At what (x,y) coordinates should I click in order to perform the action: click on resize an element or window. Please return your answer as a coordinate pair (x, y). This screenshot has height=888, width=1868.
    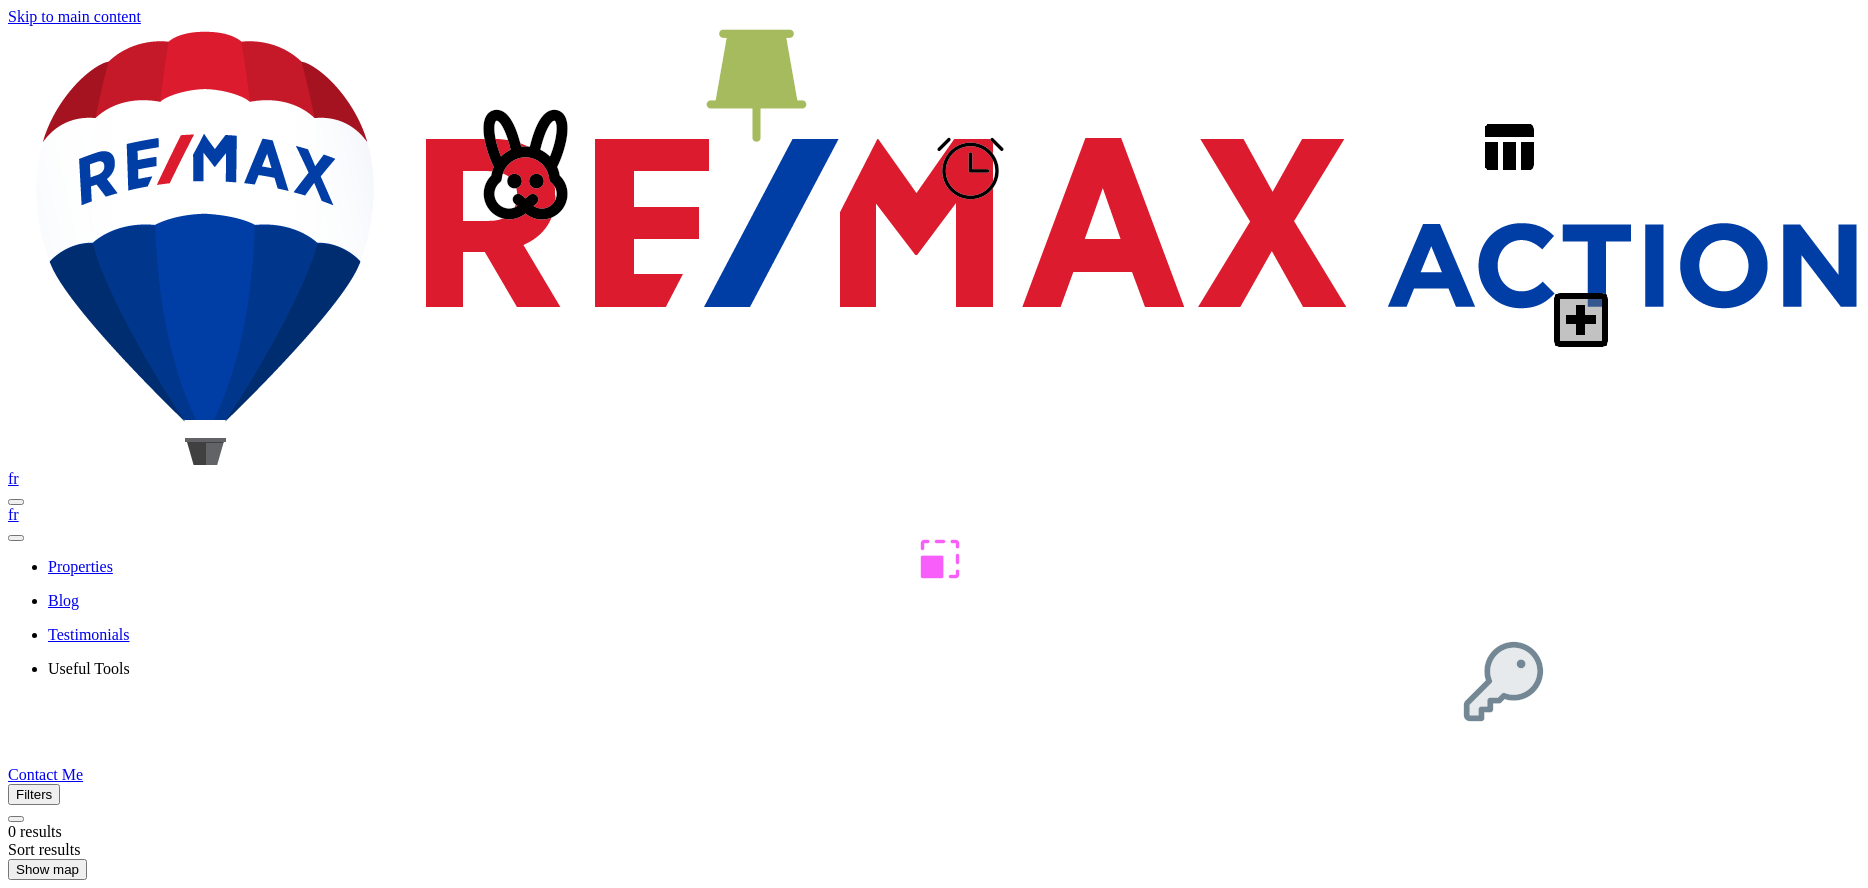
    Looking at the image, I should click on (940, 559).